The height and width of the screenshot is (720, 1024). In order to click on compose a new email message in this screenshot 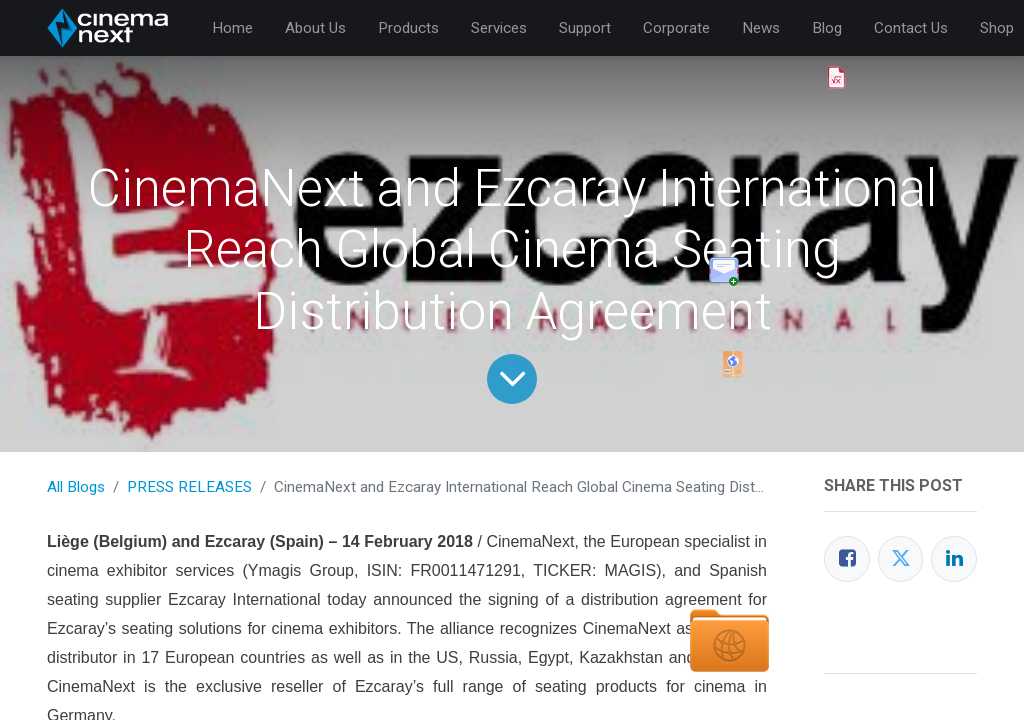, I will do `click(724, 270)`.